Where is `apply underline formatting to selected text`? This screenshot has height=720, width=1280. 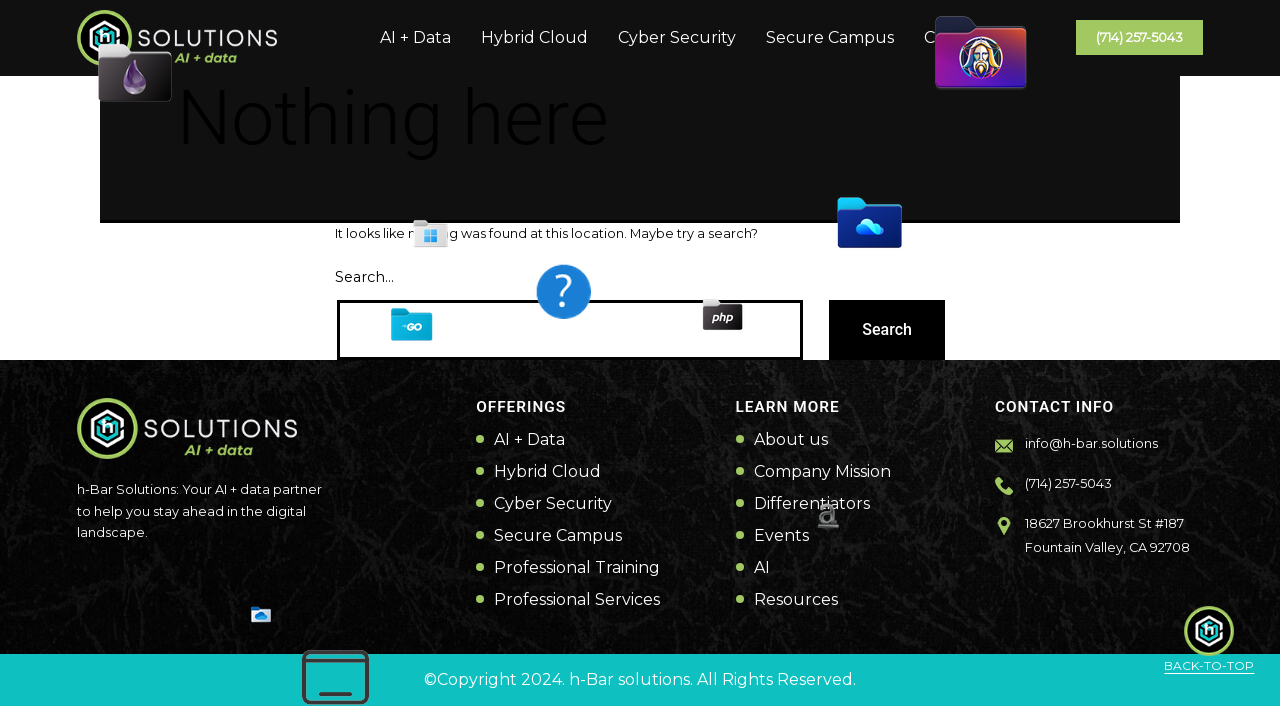 apply underline formatting to selected text is located at coordinates (828, 516).